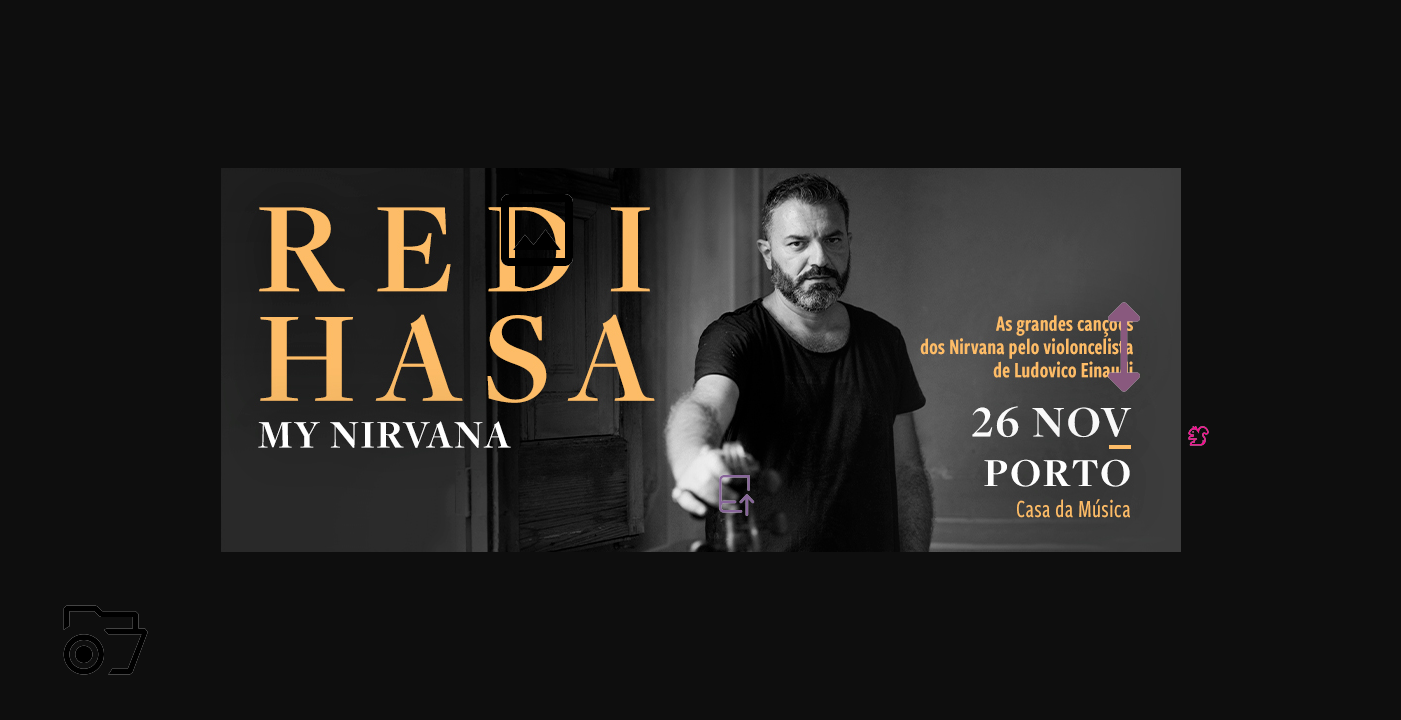 The image size is (1401, 720). Describe the element at coordinates (1124, 347) in the screenshot. I see `adjust height or vertical size` at that location.